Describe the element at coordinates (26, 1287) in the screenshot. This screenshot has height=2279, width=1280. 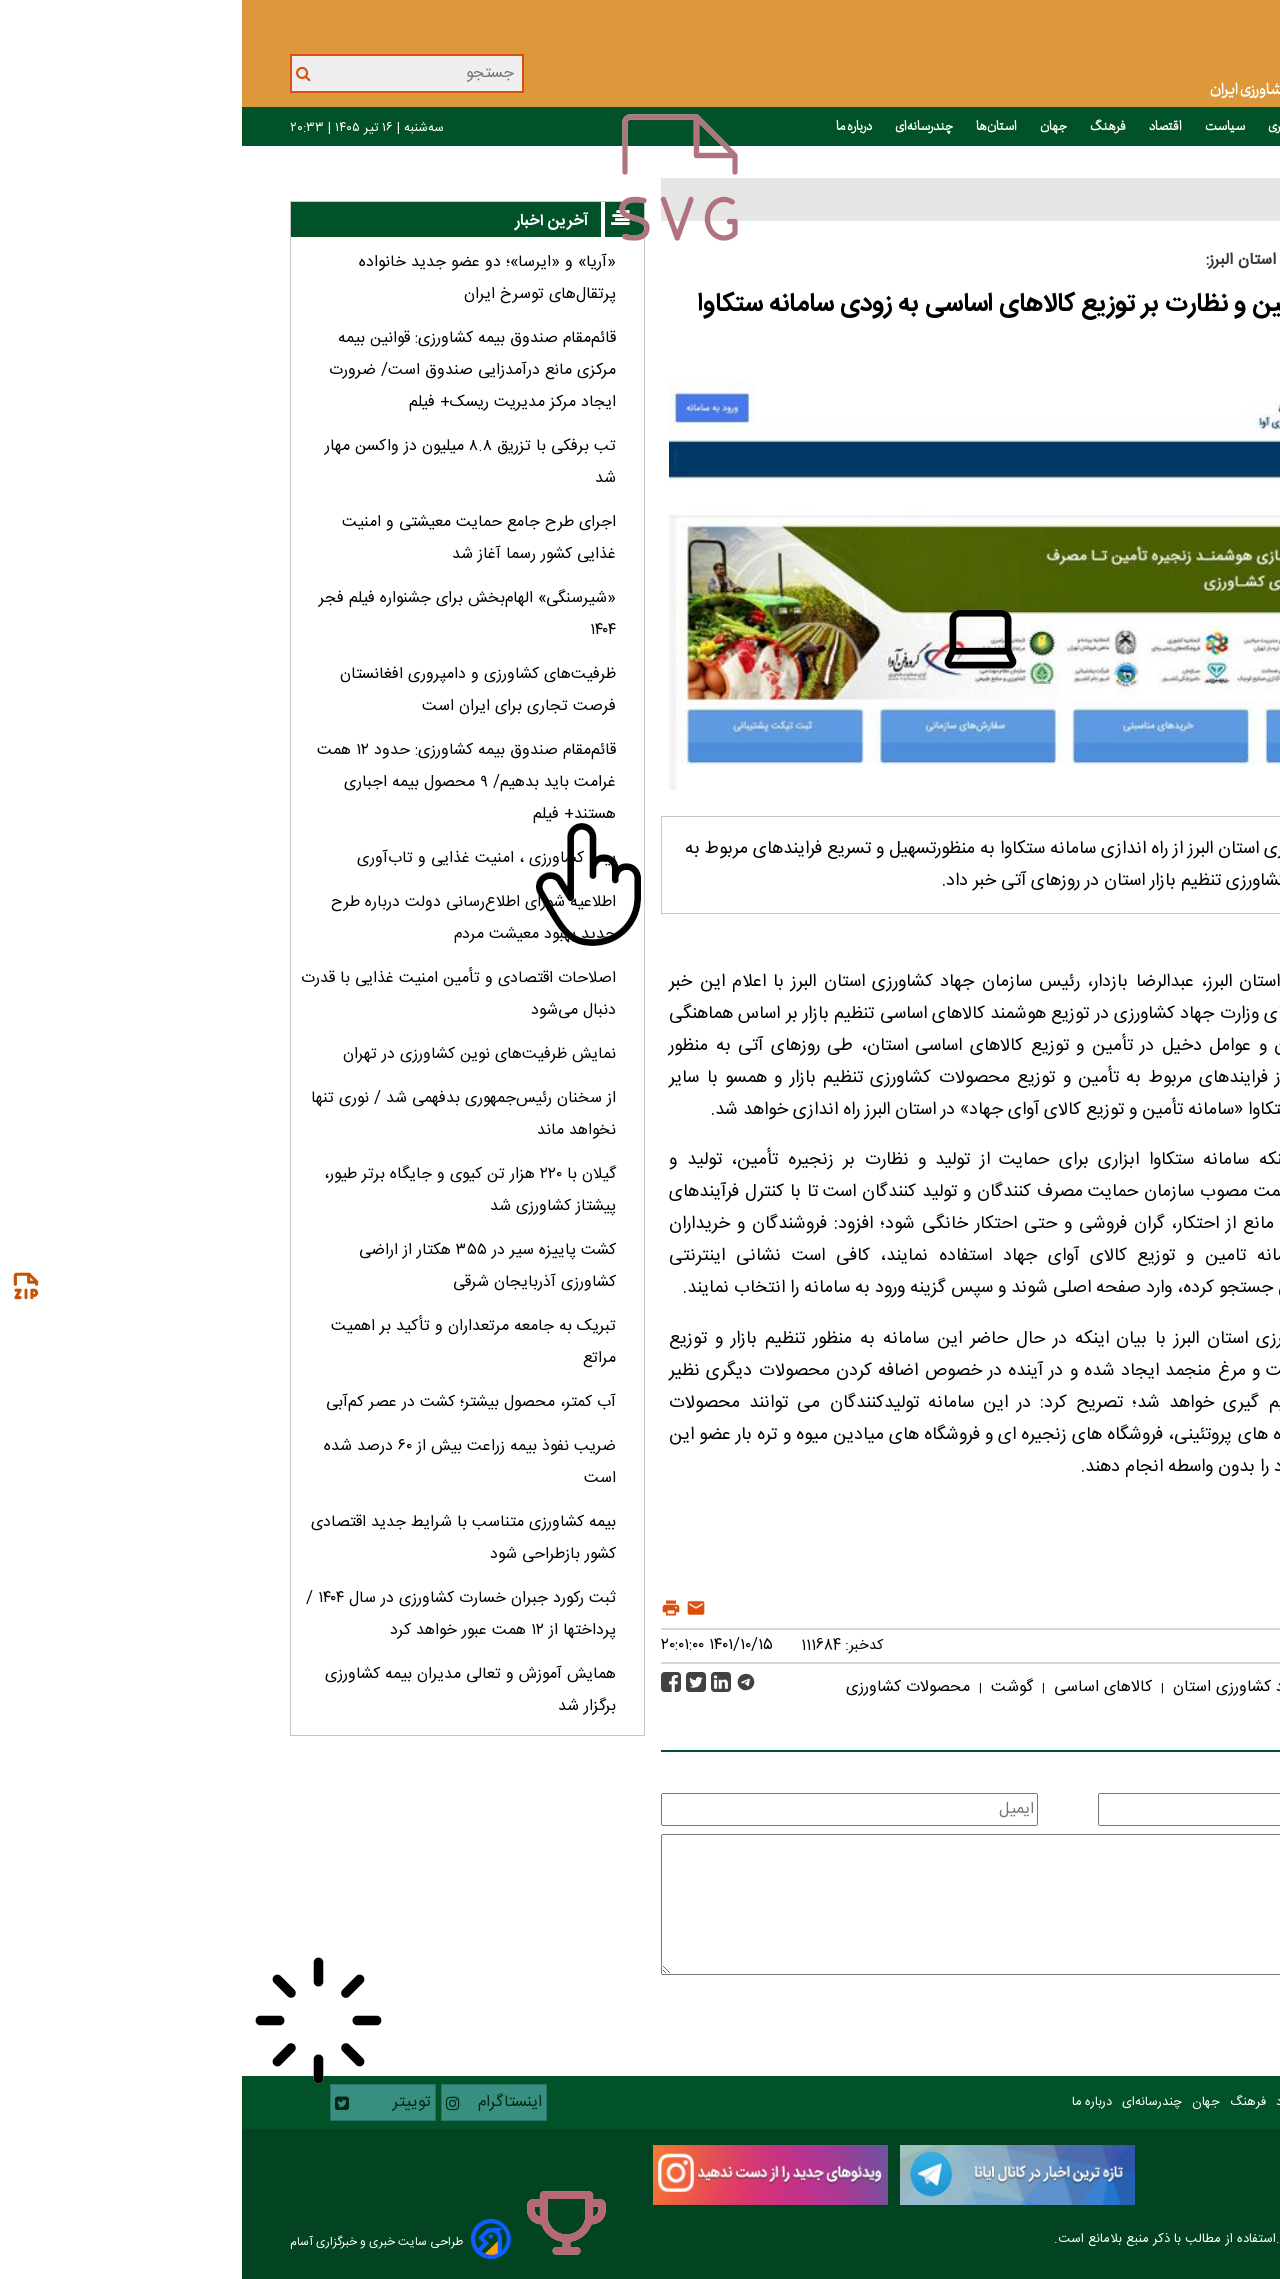
I see `compress files into a zip archive` at that location.